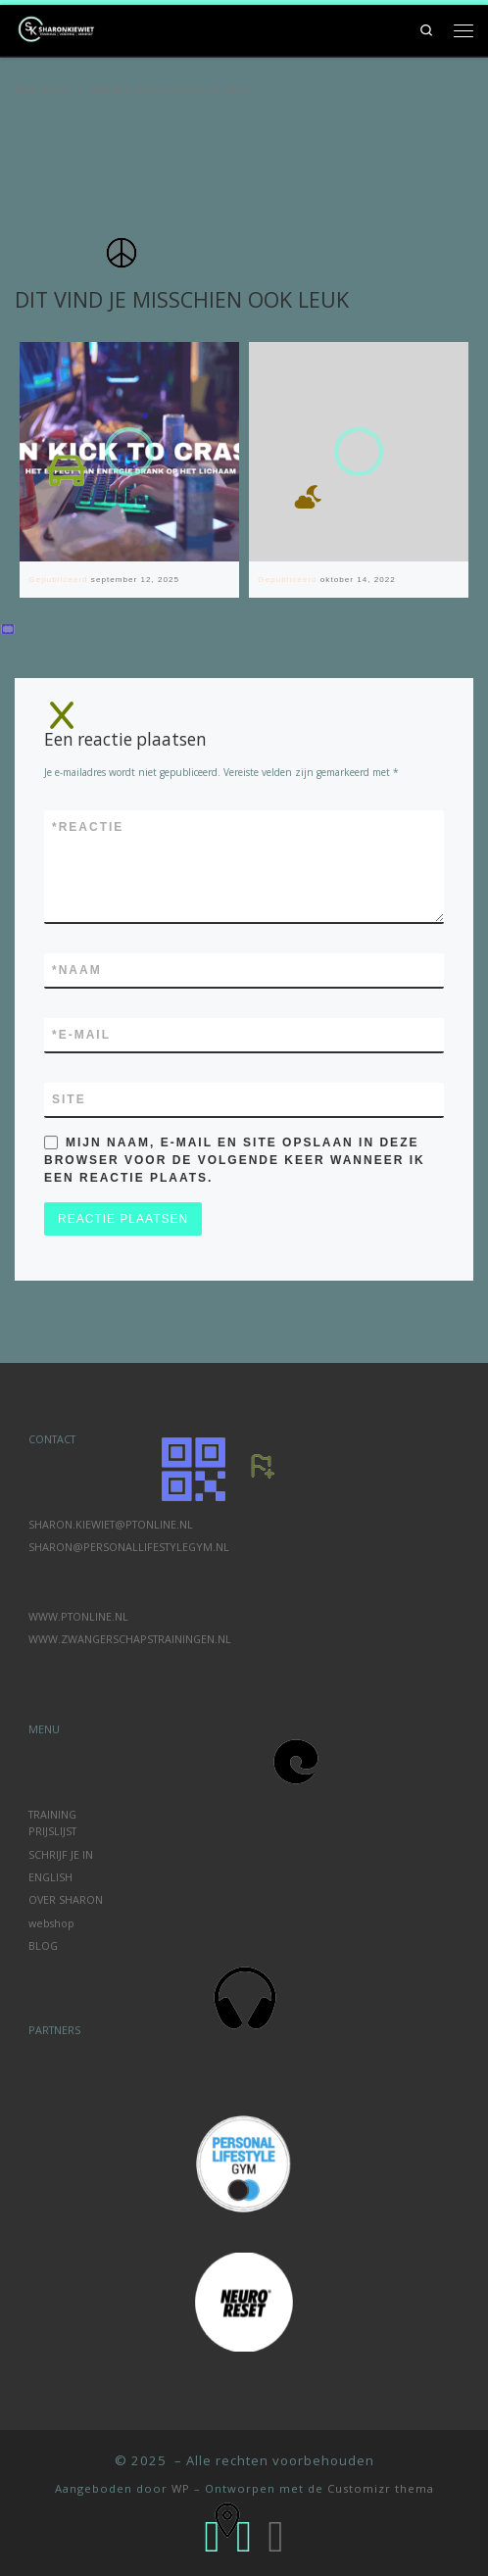 The height and width of the screenshot is (2576, 488). What do you see at coordinates (261, 1465) in the screenshot?
I see `add a new flag or bookmark` at bounding box center [261, 1465].